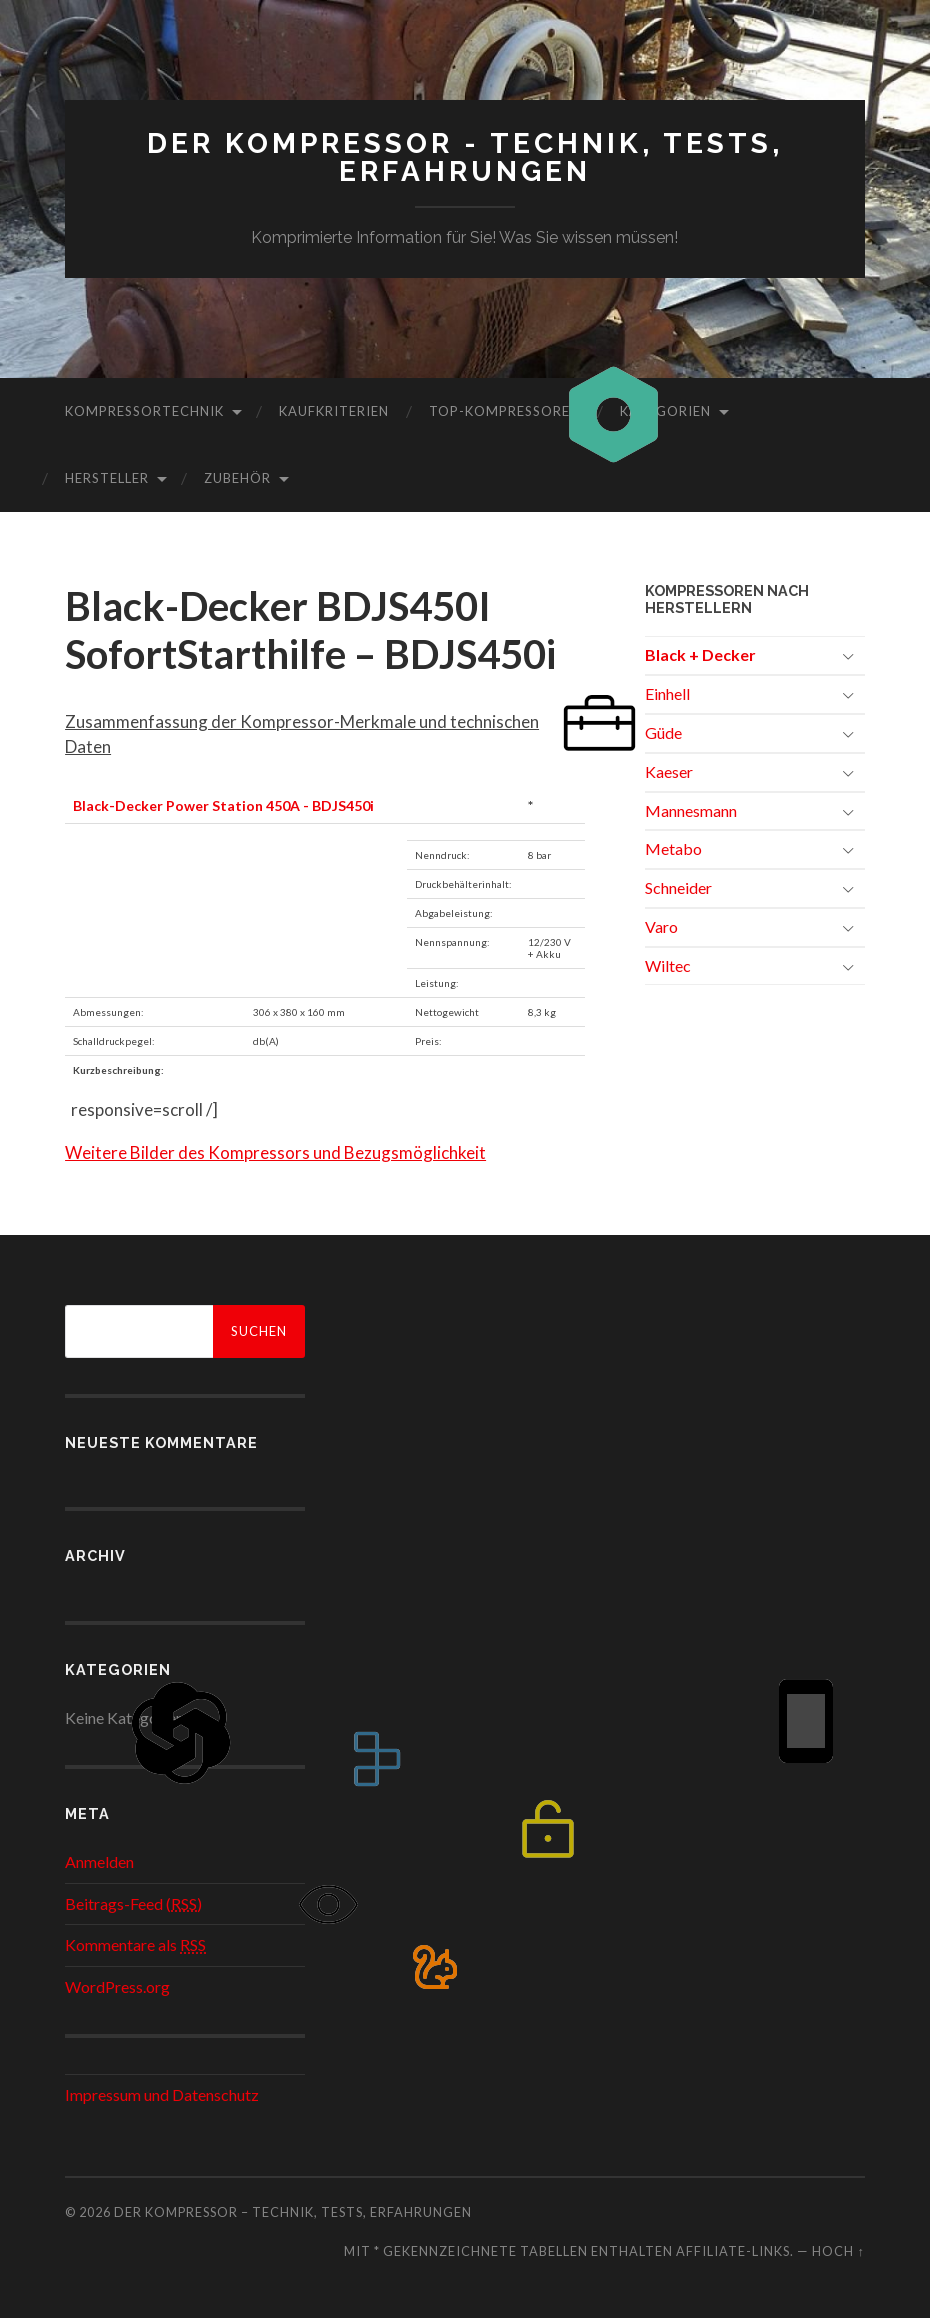 The height and width of the screenshot is (2318, 930). Describe the element at coordinates (613, 414) in the screenshot. I see `access settings or configuration options` at that location.